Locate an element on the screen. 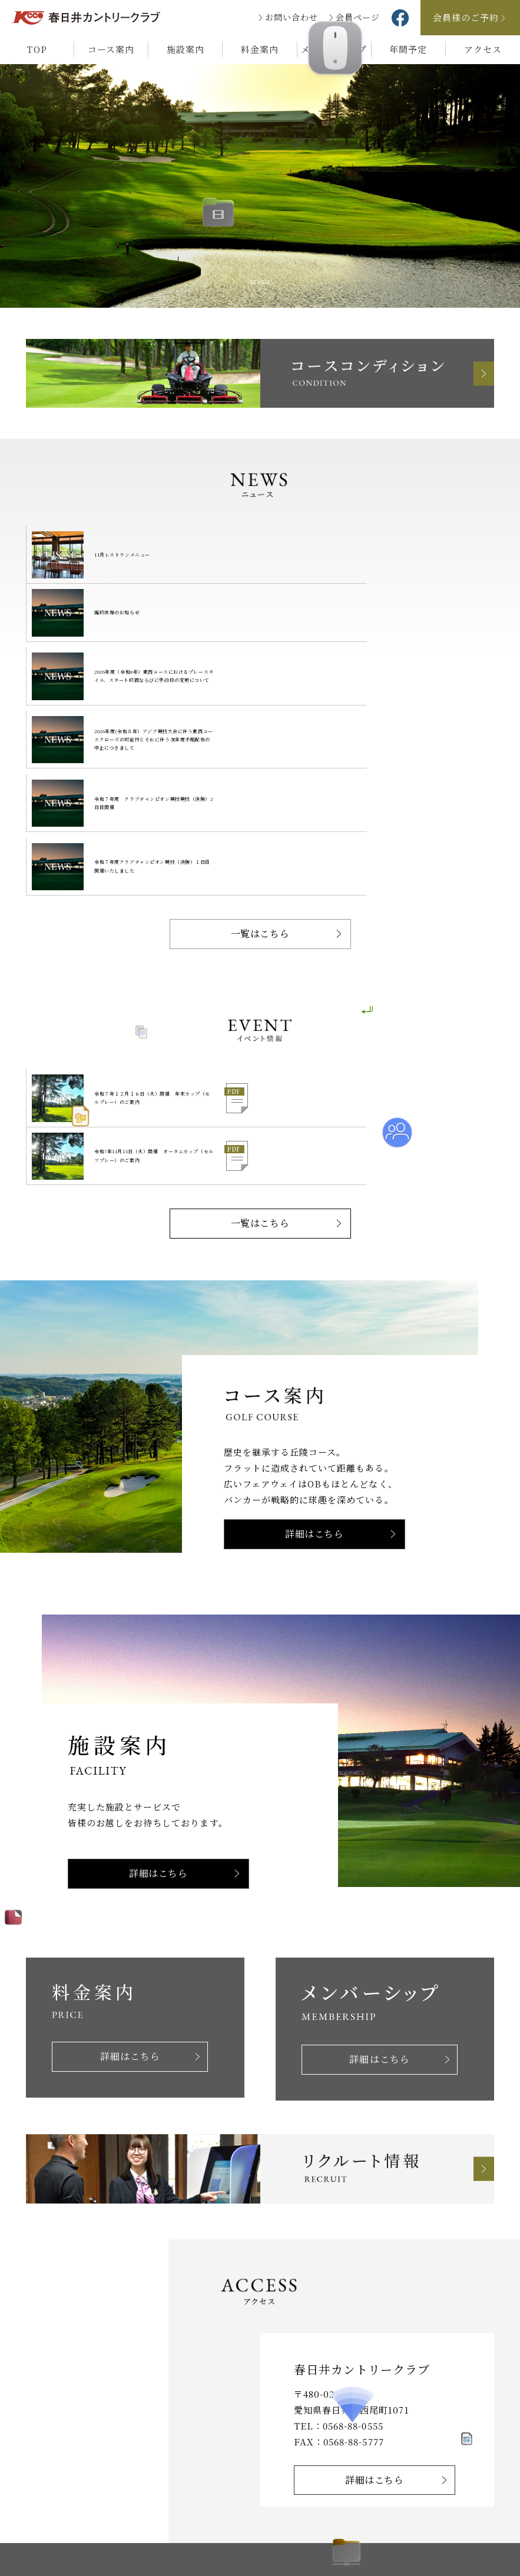 The height and width of the screenshot is (2576, 520). access a remote or network folder is located at coordinates (346, 2551).